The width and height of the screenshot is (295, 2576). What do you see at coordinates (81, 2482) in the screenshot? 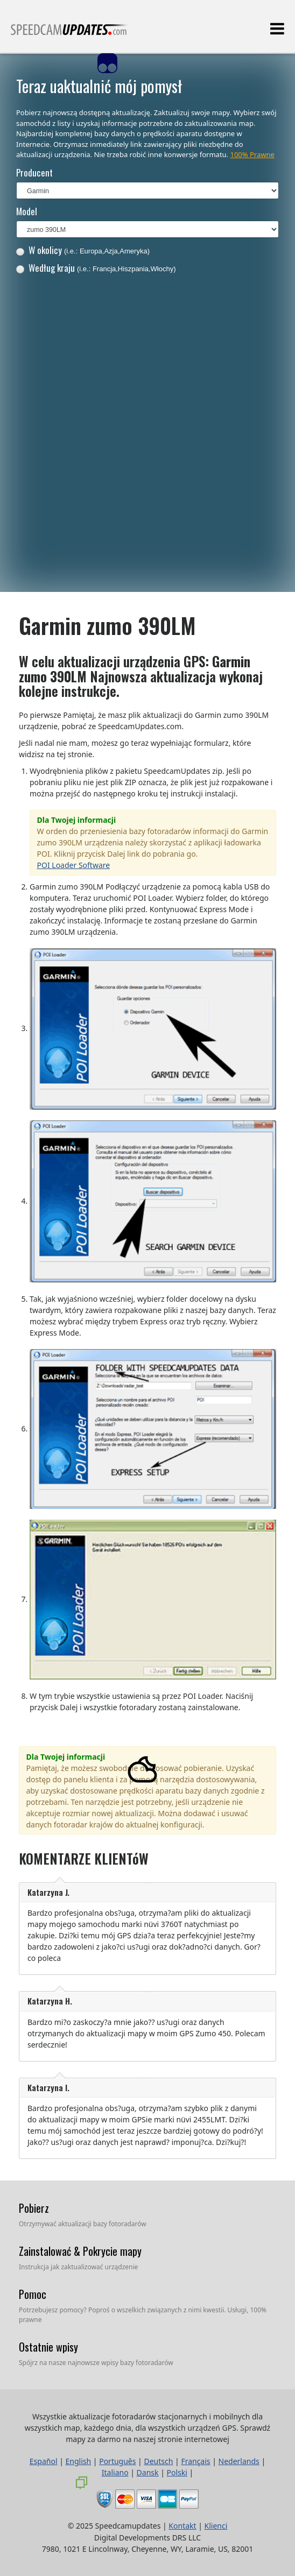
I see `aed electrode pads for defibrillator device` at bounding box center [81, 2482].